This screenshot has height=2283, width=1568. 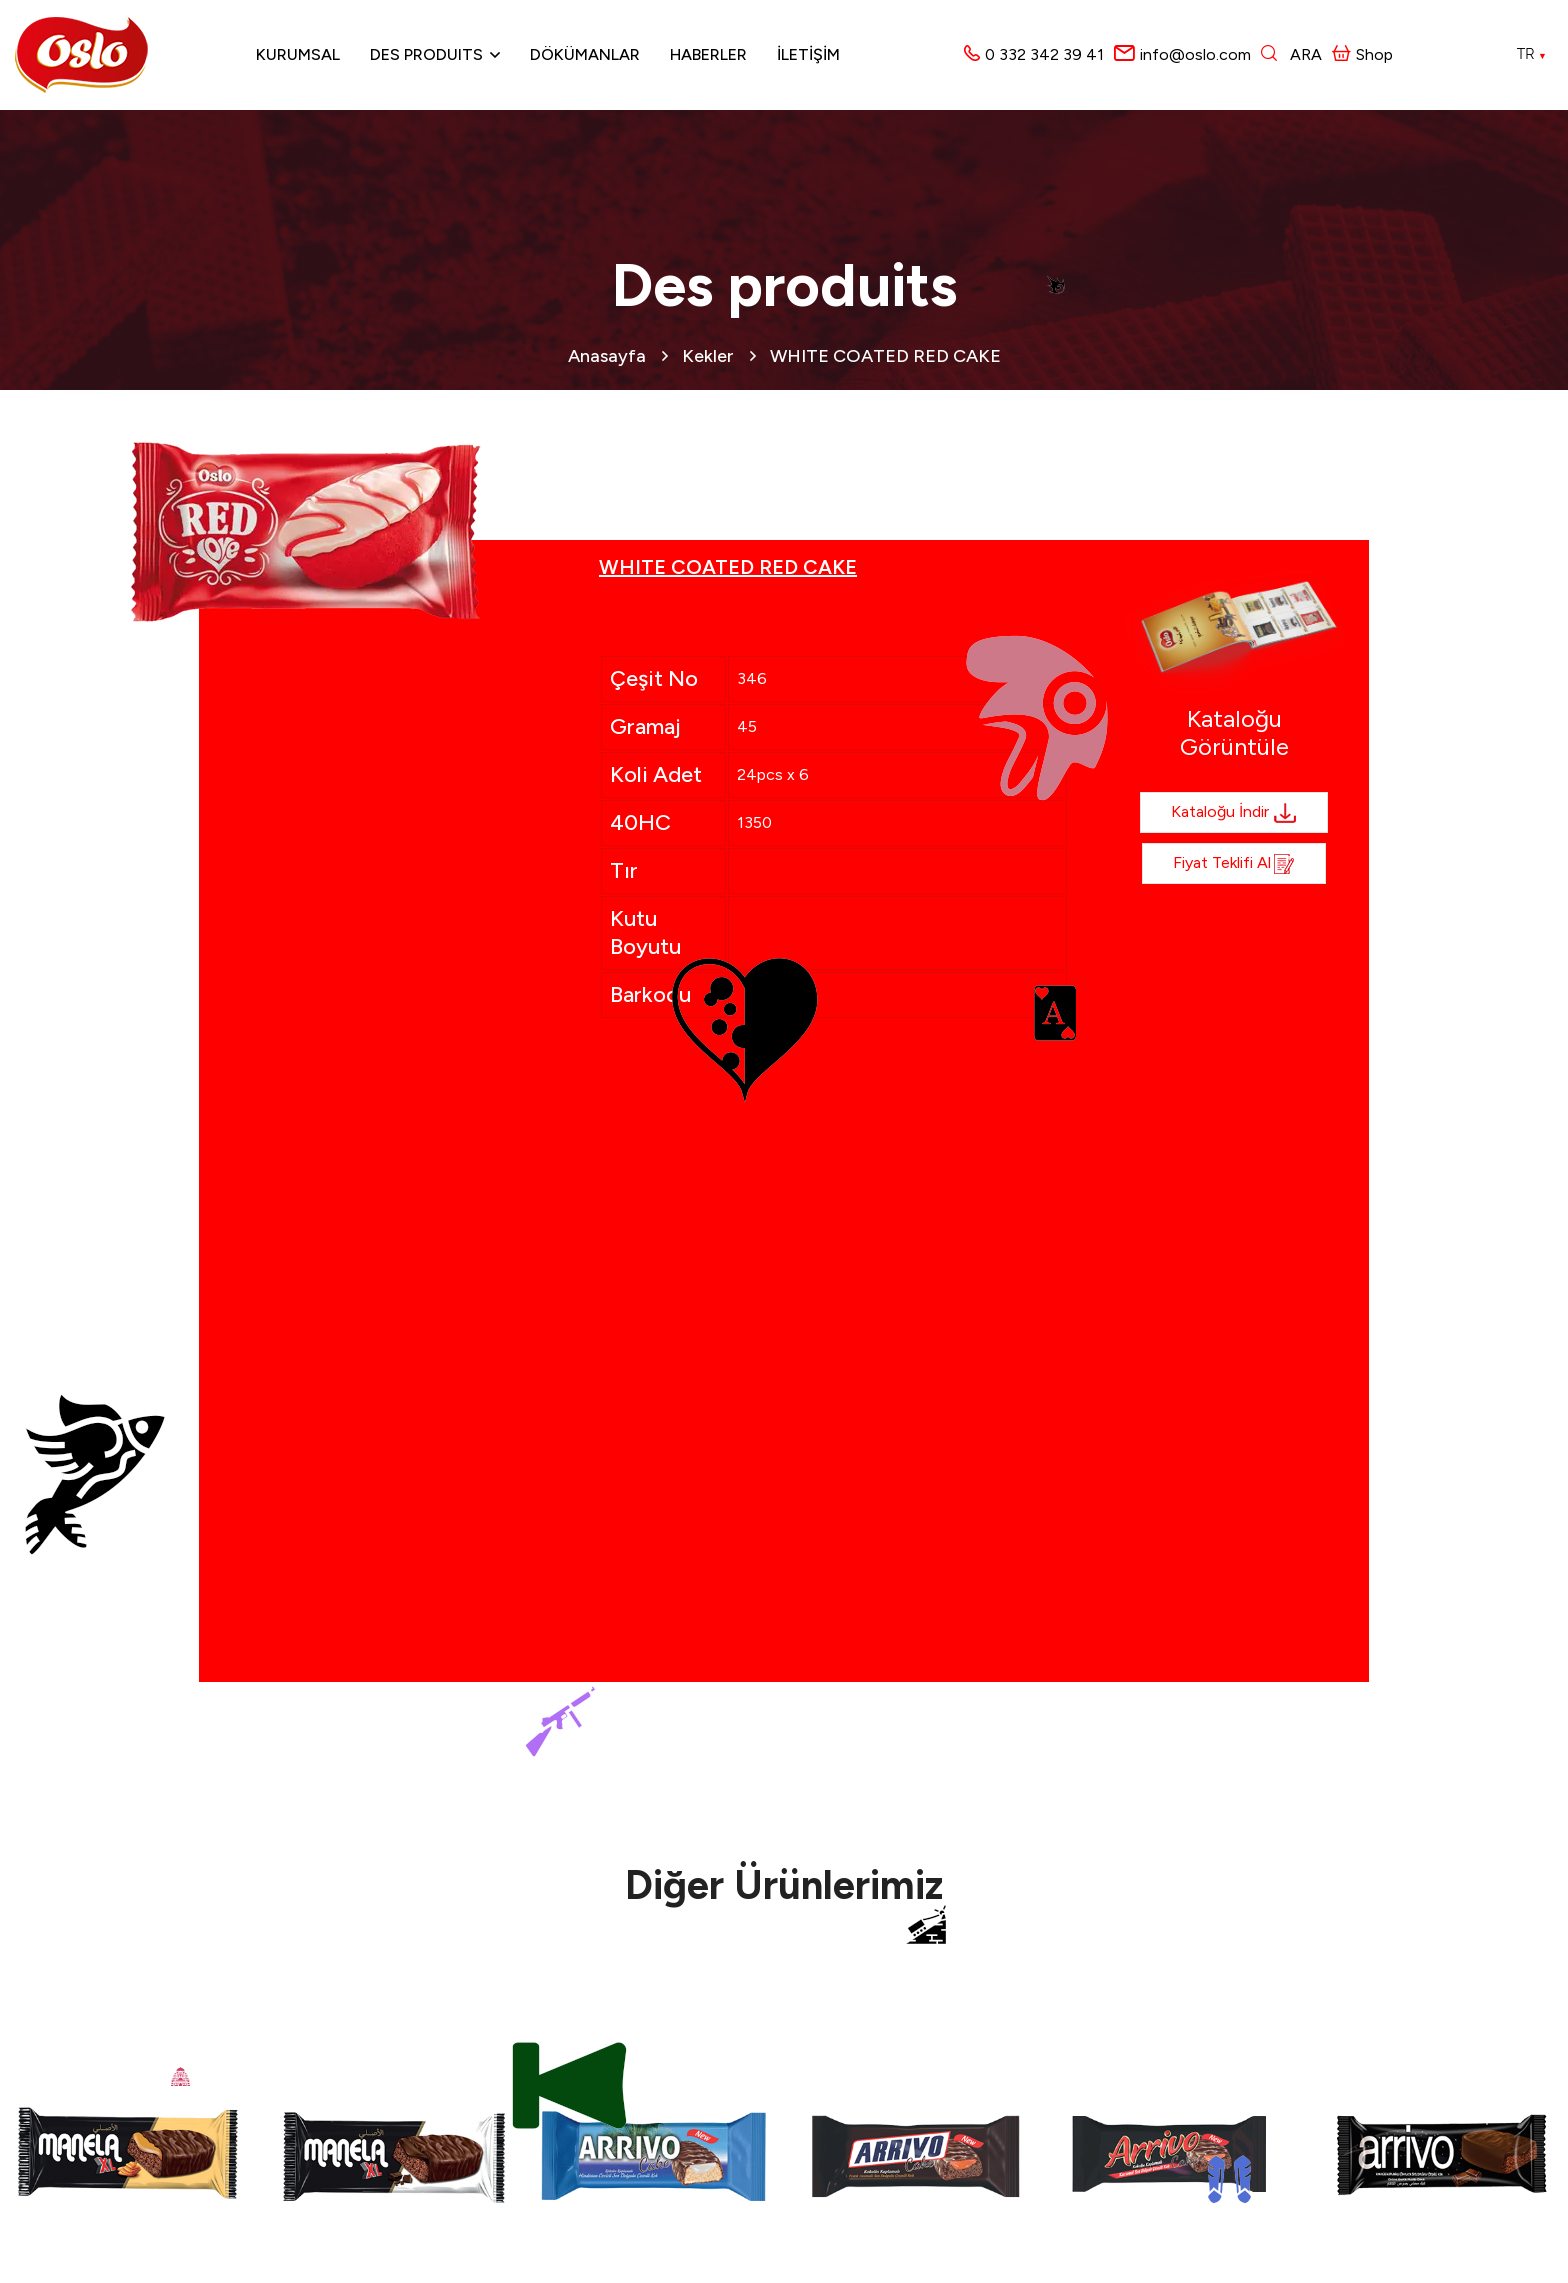 I want to click on view historical or religious landmarks, so click(x=180, y=2076).